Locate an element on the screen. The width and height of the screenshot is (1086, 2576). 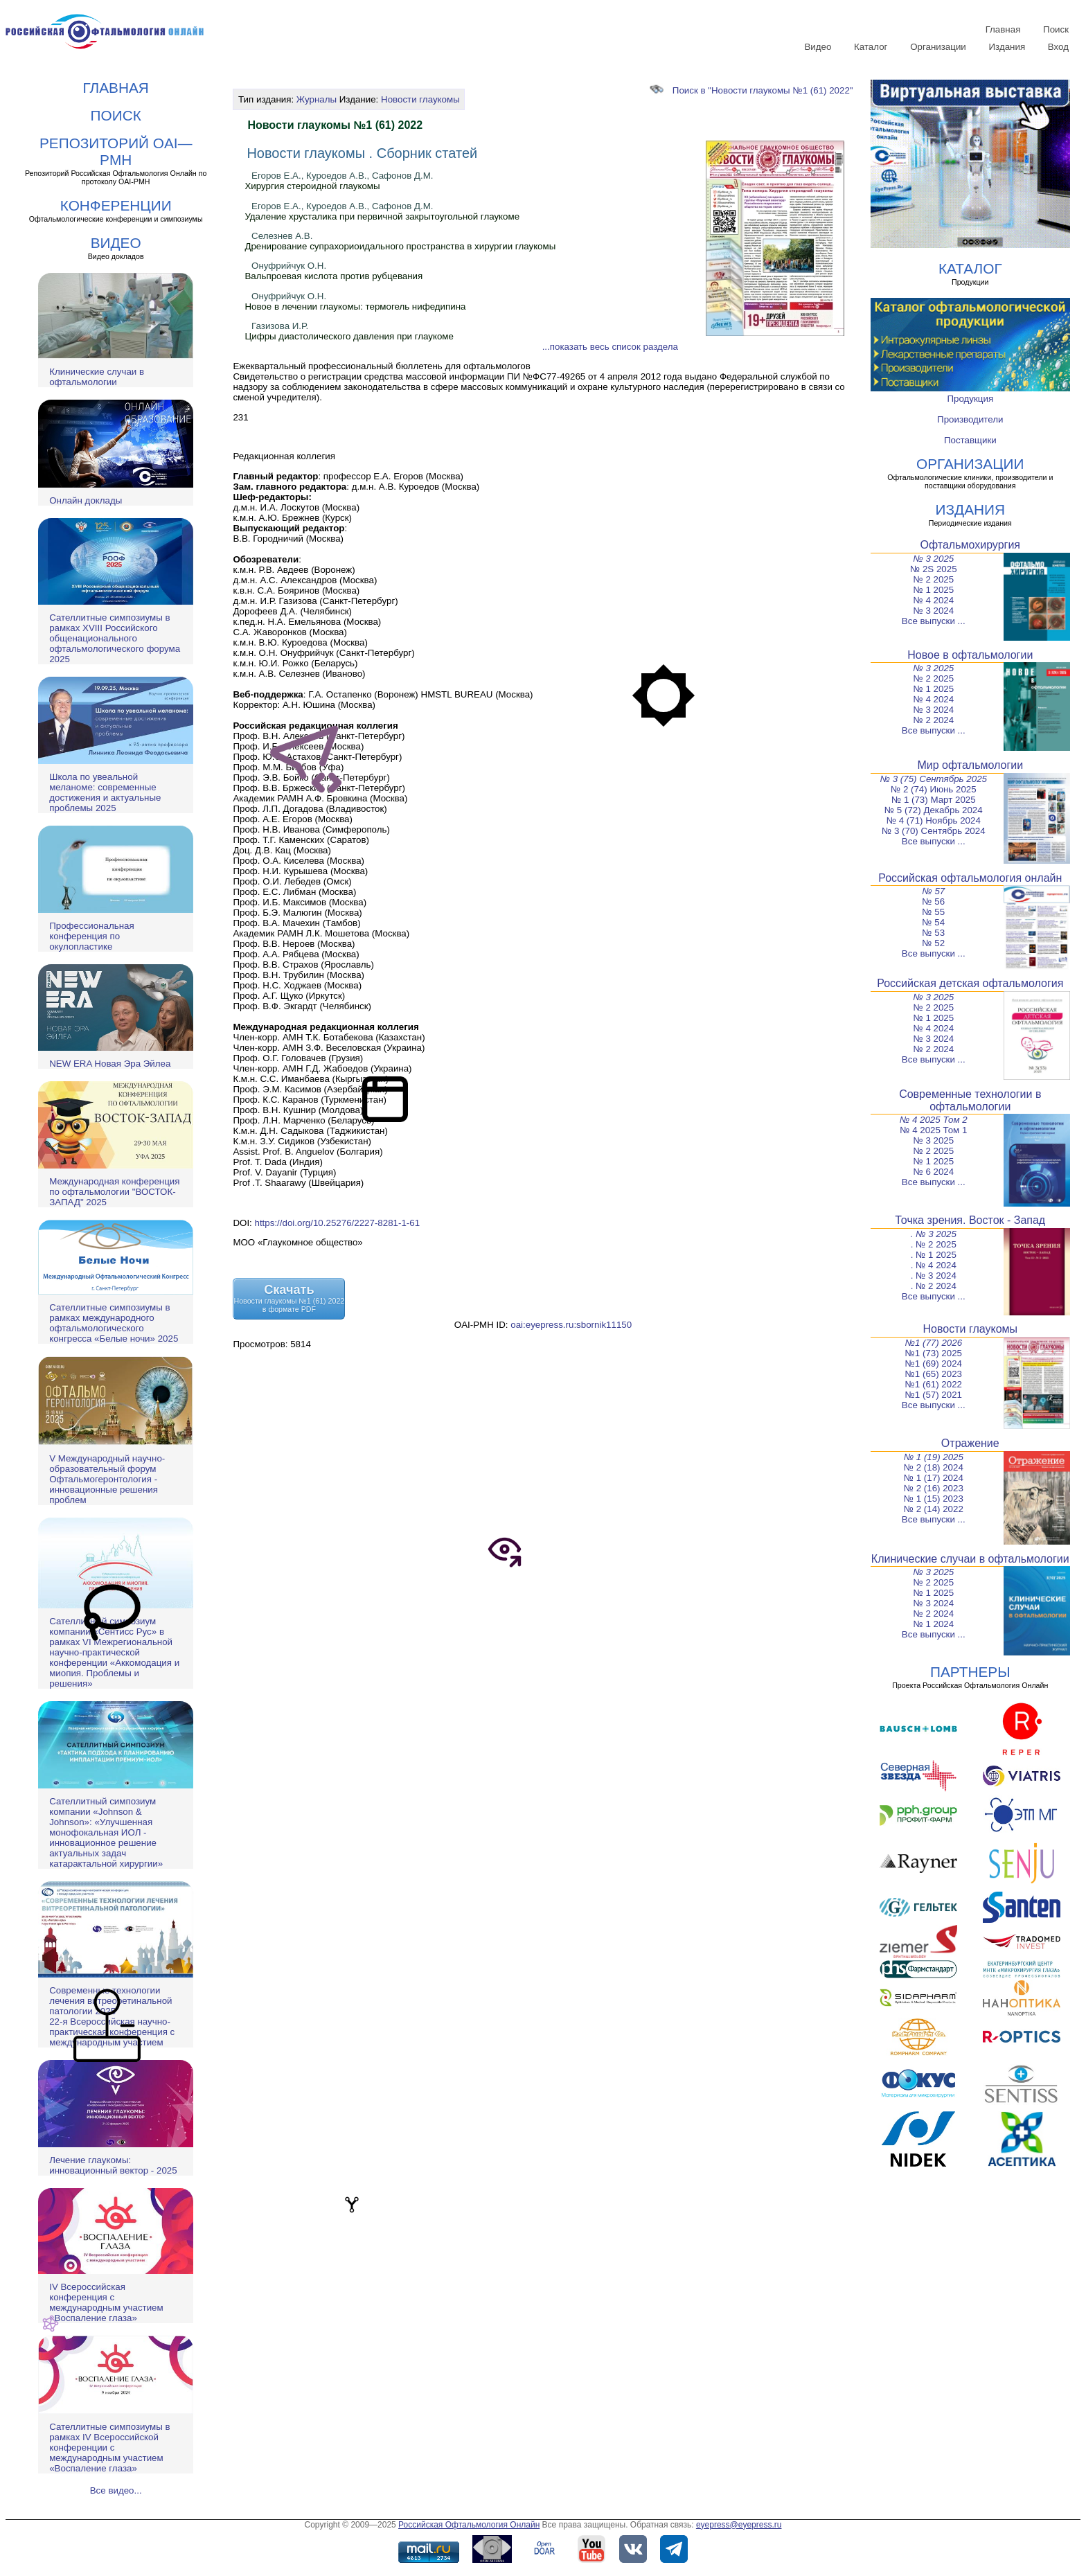
view repository branch network is located at coordinates (352, 2205).